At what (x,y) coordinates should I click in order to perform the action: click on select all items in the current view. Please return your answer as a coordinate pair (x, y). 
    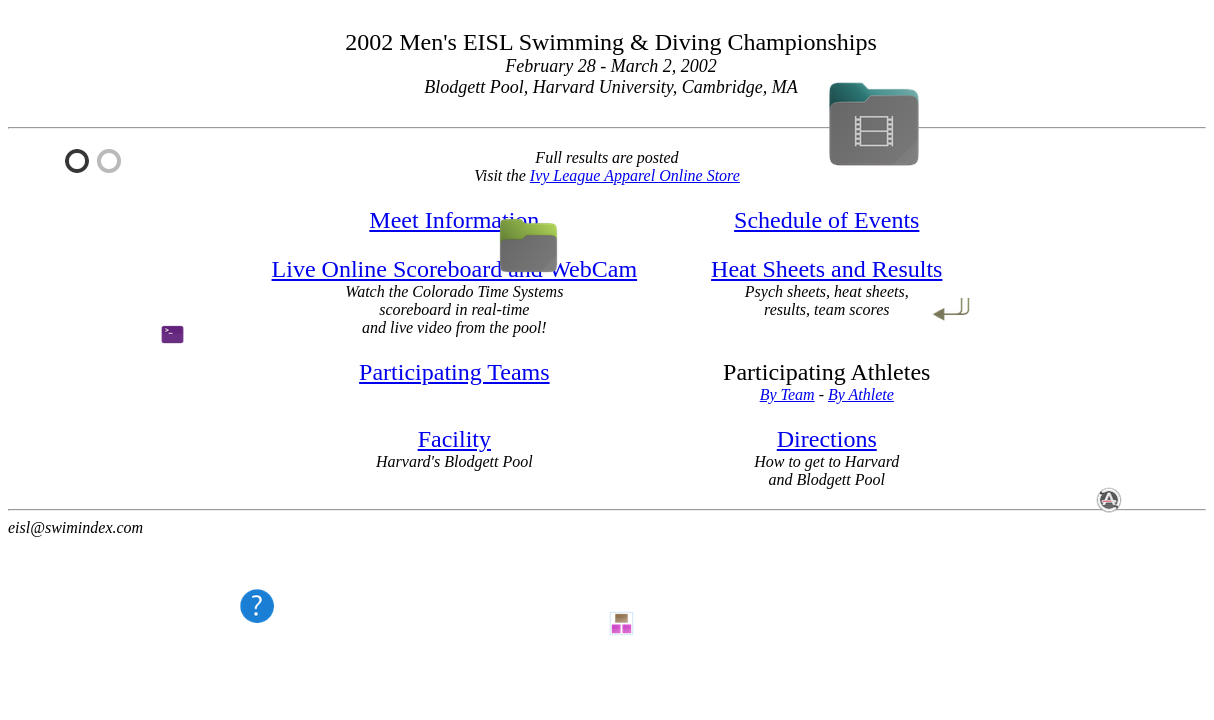
    Looking at the image, I should click on (621, 623).